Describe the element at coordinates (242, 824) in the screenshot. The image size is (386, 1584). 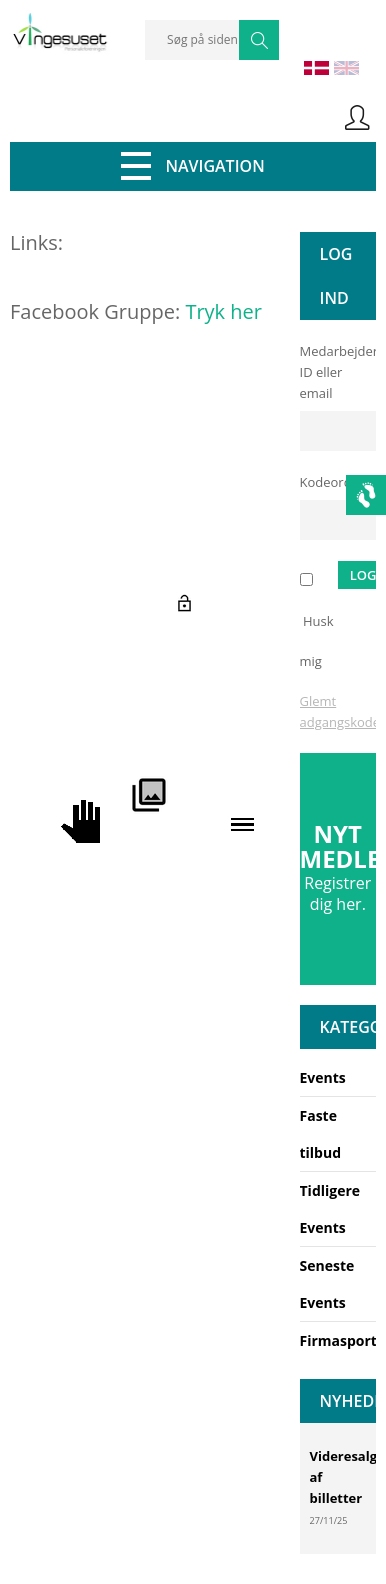
I see `open navigation menu` at that location.